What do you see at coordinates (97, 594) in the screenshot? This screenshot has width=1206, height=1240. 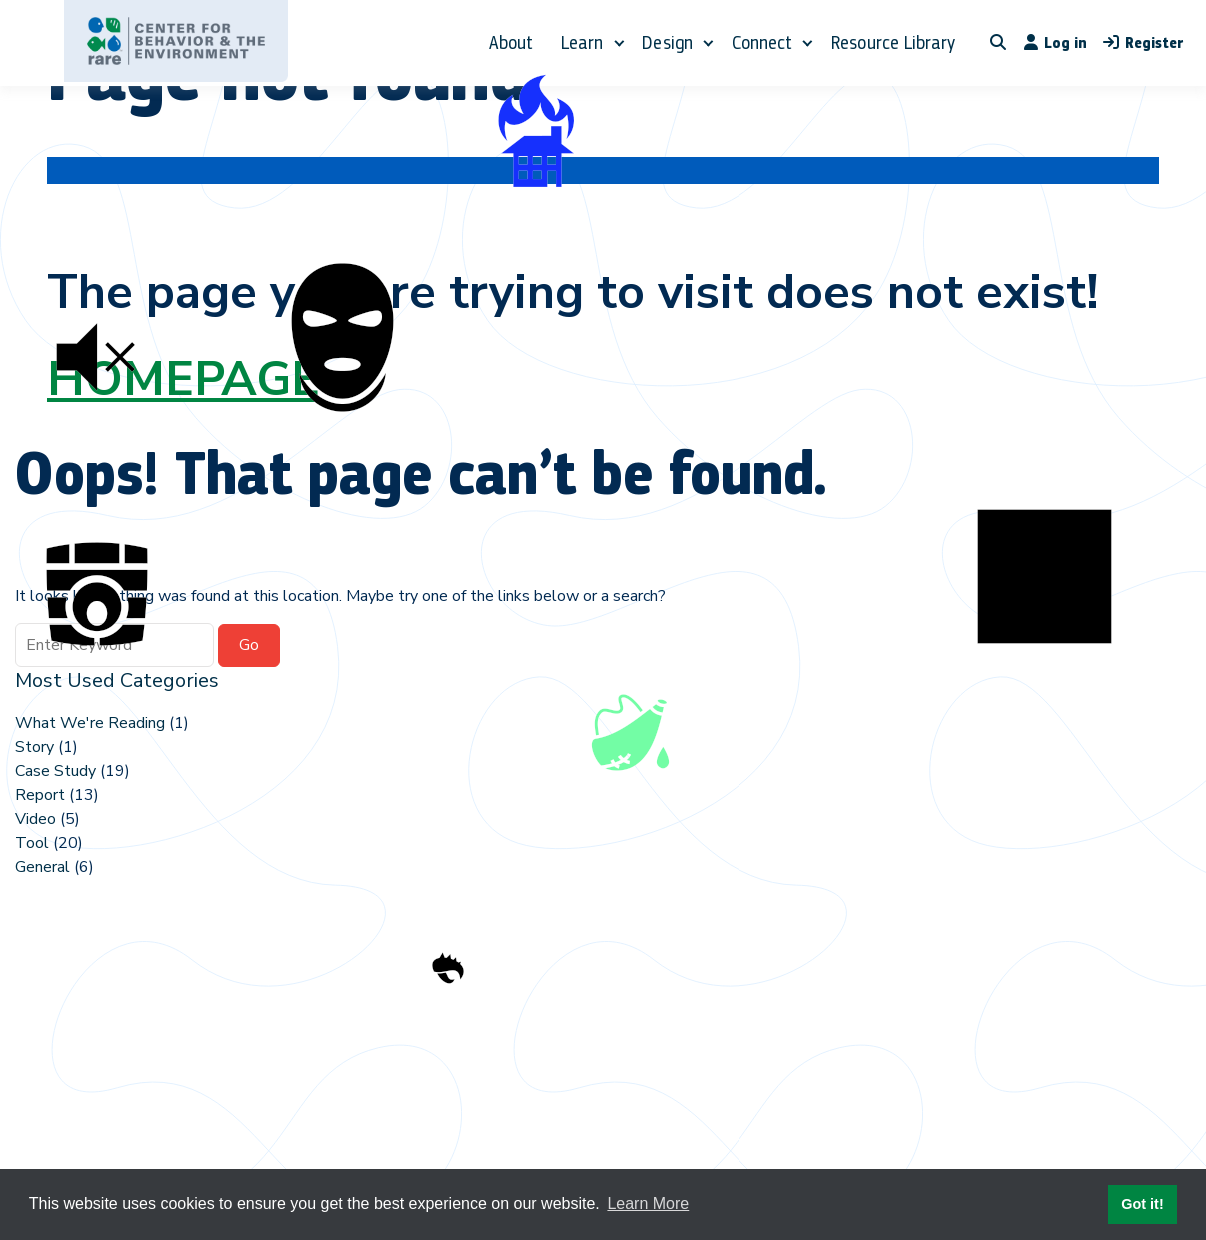 I see `access barrel or keg inventory in game` at bounding box center [97, 594].